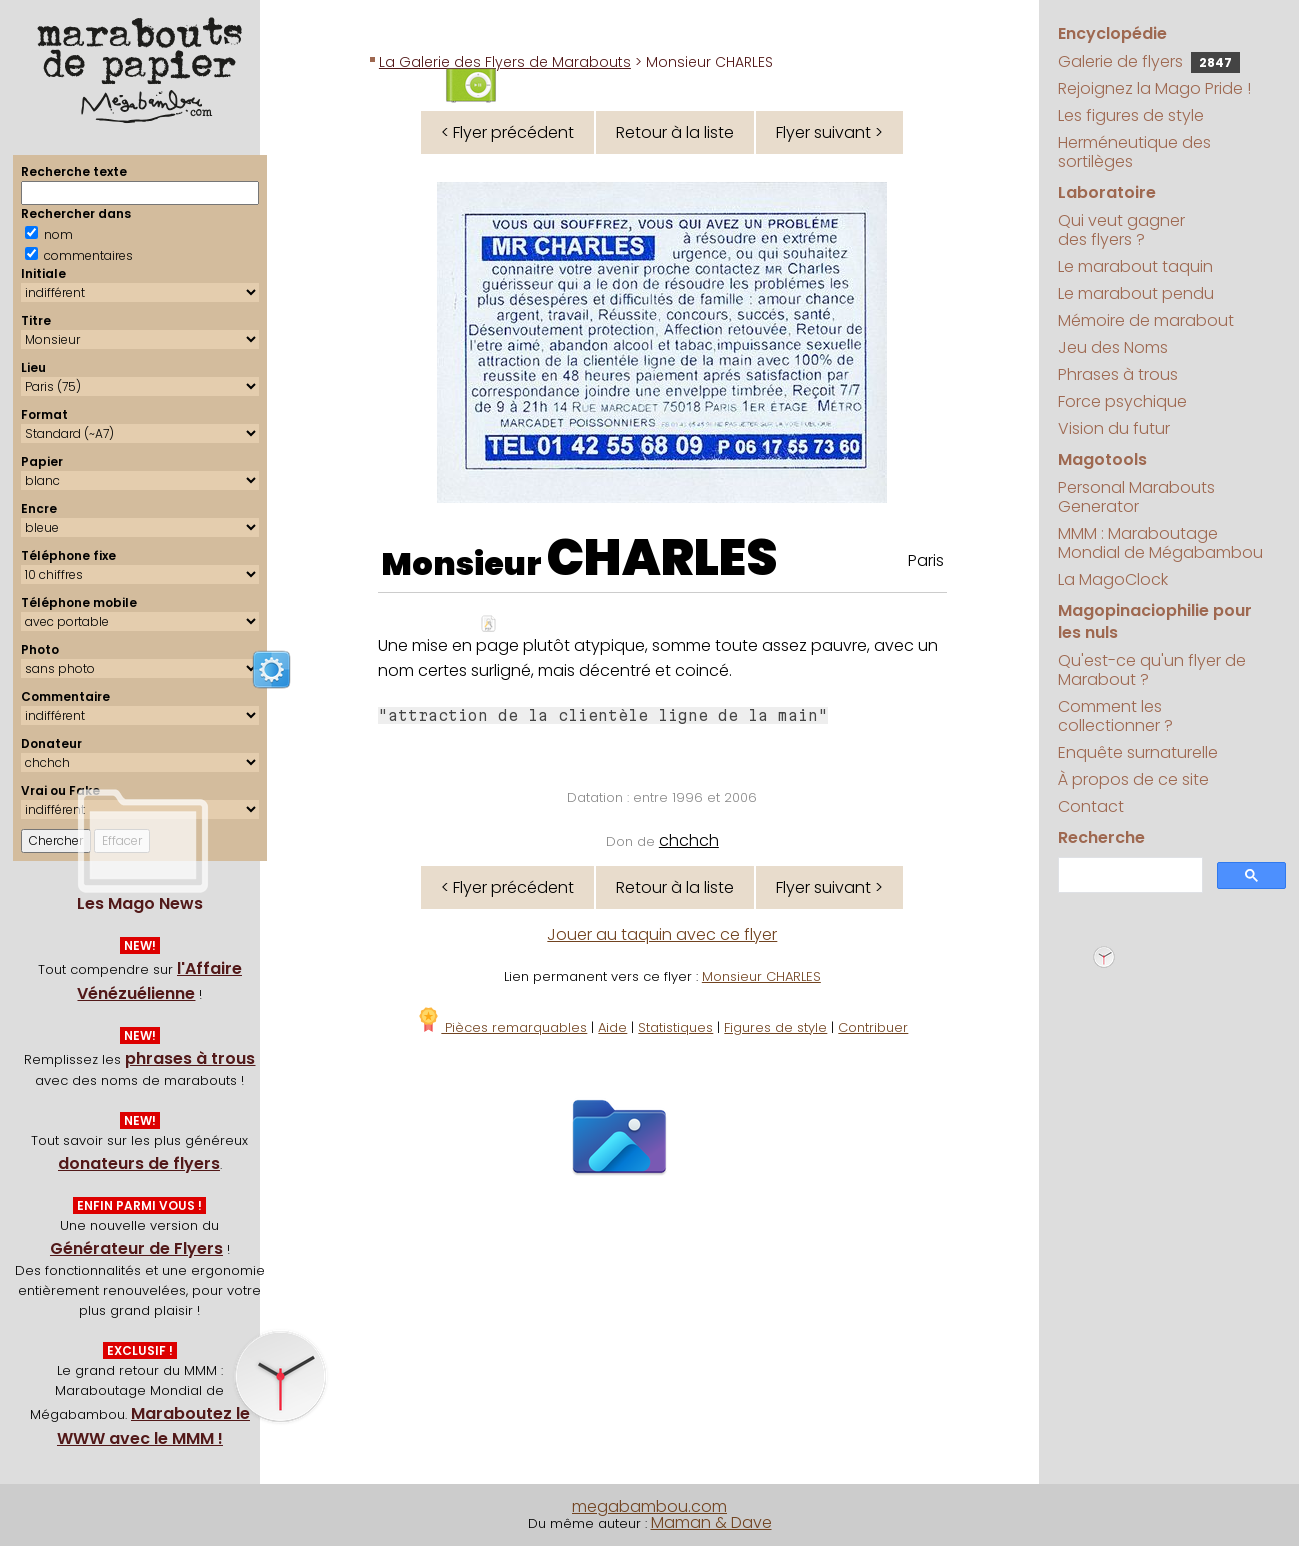 The height and width of the screenshot is (1546, 1299). What do you see at coordinates (619, 1139) in the screenshot?
I see `open pictures folder` at bounding box center [619, 1139].